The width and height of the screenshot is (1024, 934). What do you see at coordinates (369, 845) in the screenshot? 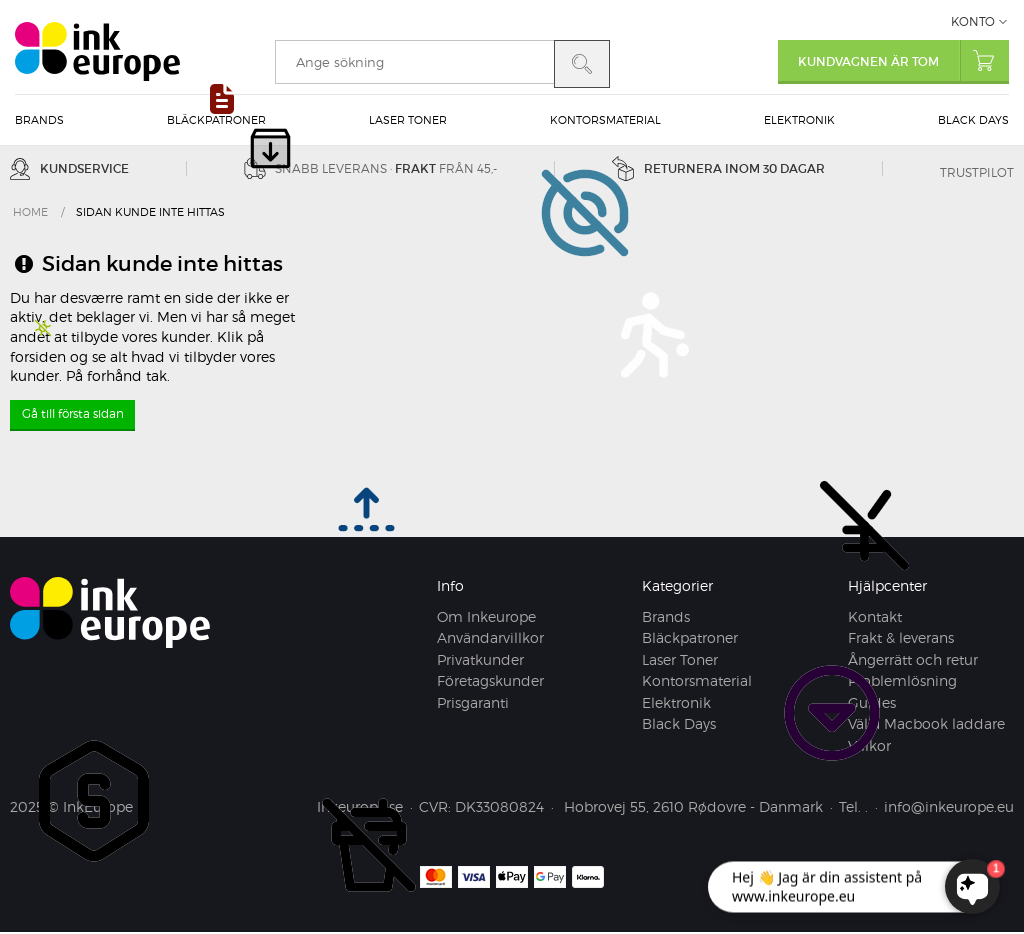
I see `no beverages allowed` at bounding box center [369, 845].